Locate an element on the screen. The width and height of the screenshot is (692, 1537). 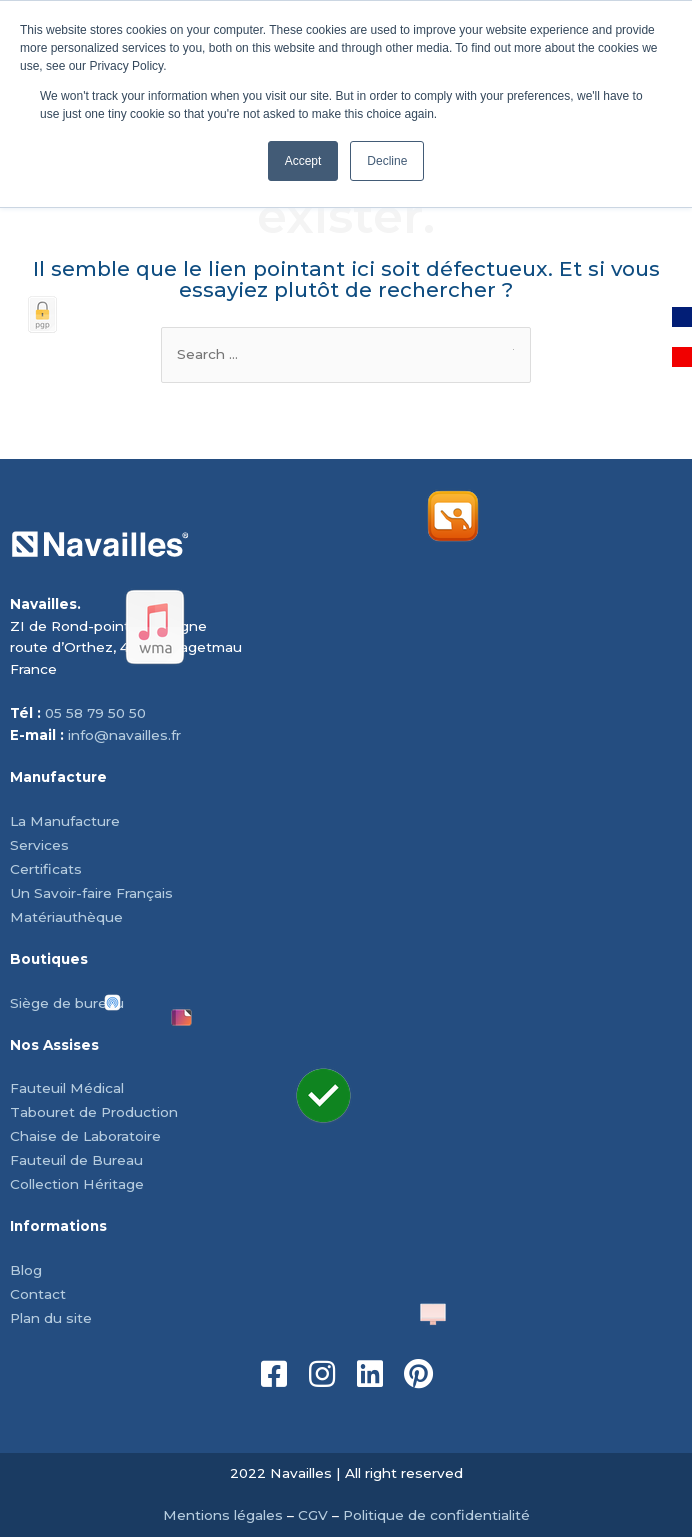
open Apple Classroom app is located at coordinates (453, 516).